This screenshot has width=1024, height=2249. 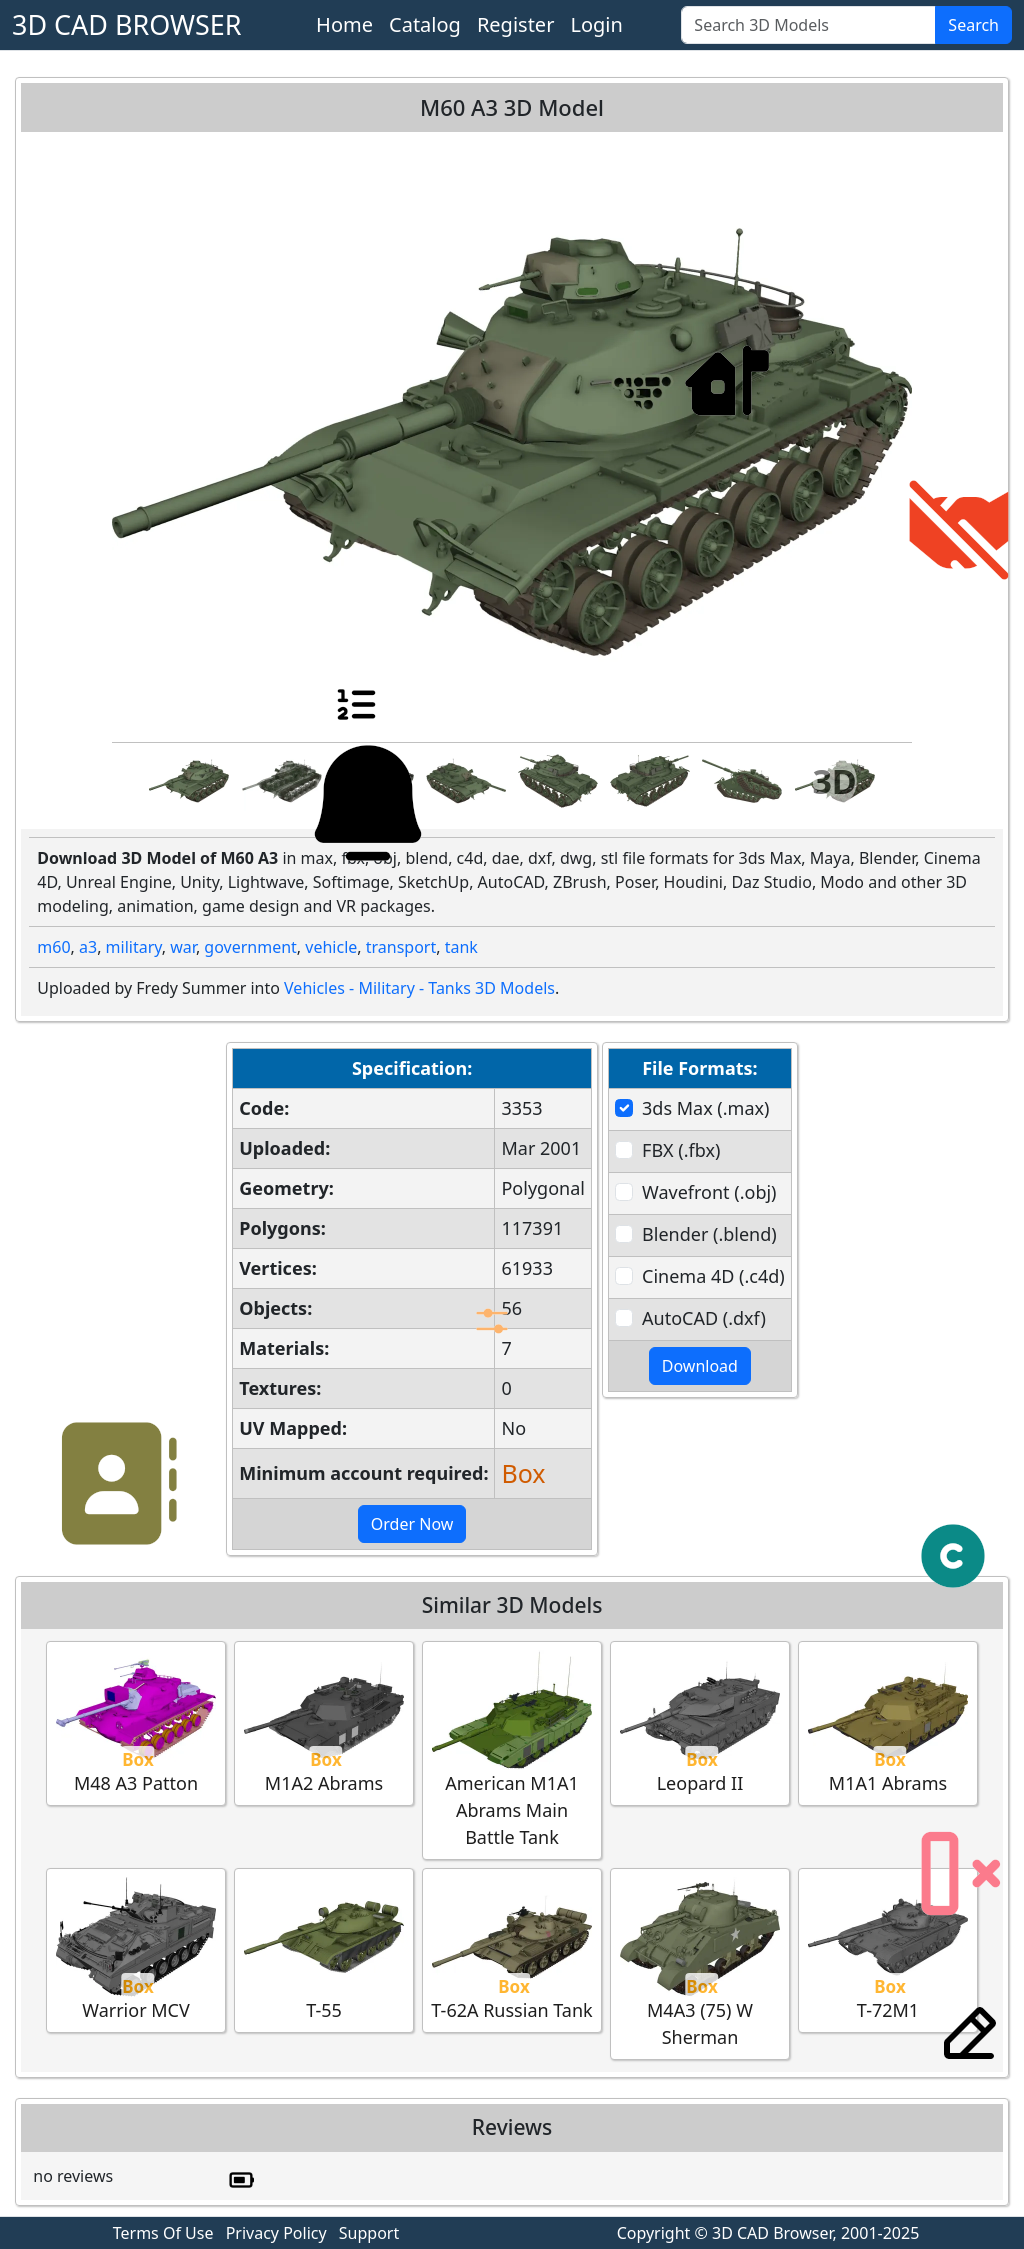 I want to click on view numbered list, so click(x=356, y=704).